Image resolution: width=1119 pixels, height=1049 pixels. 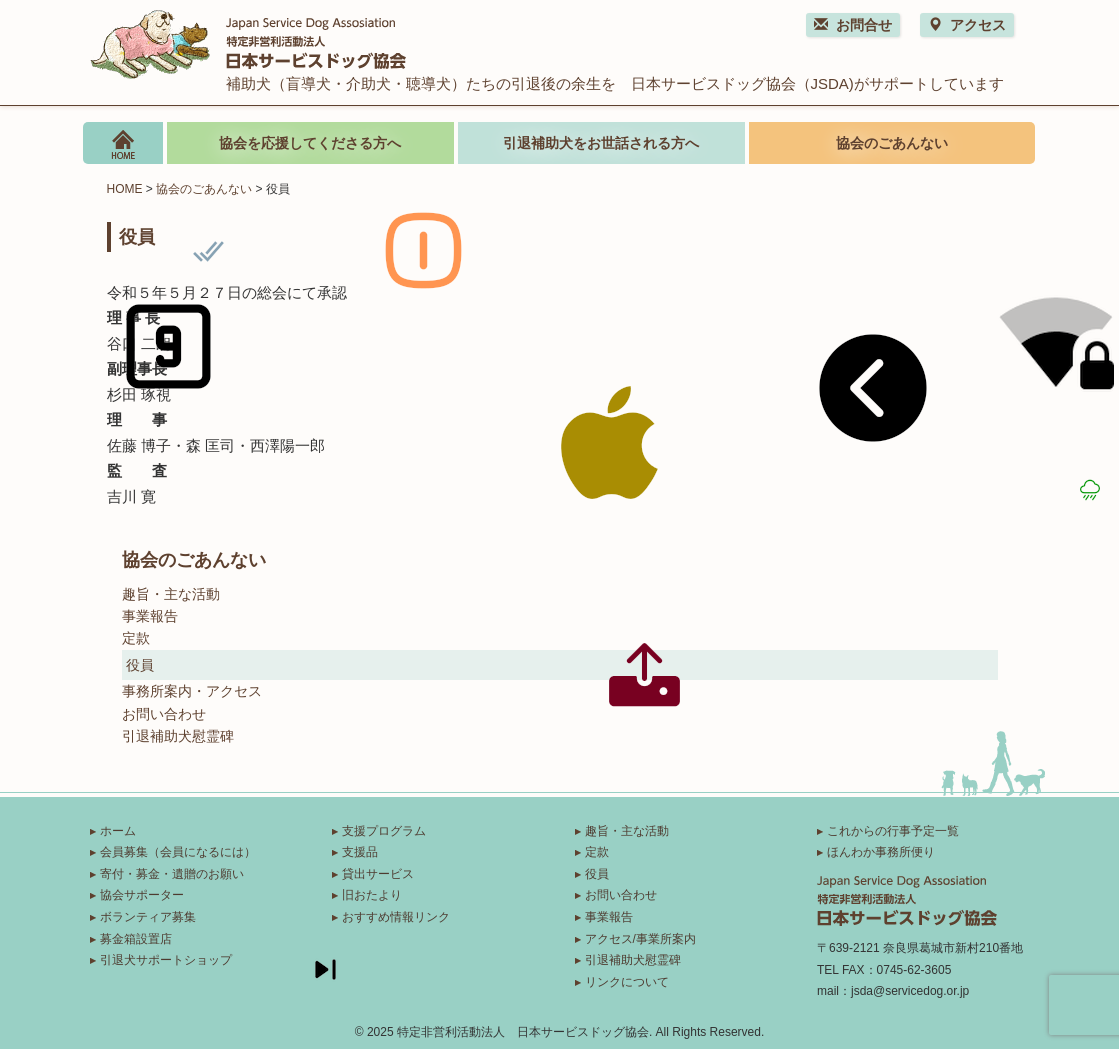 I want to click on go back to the previous screen, so click(x=873, y=388).